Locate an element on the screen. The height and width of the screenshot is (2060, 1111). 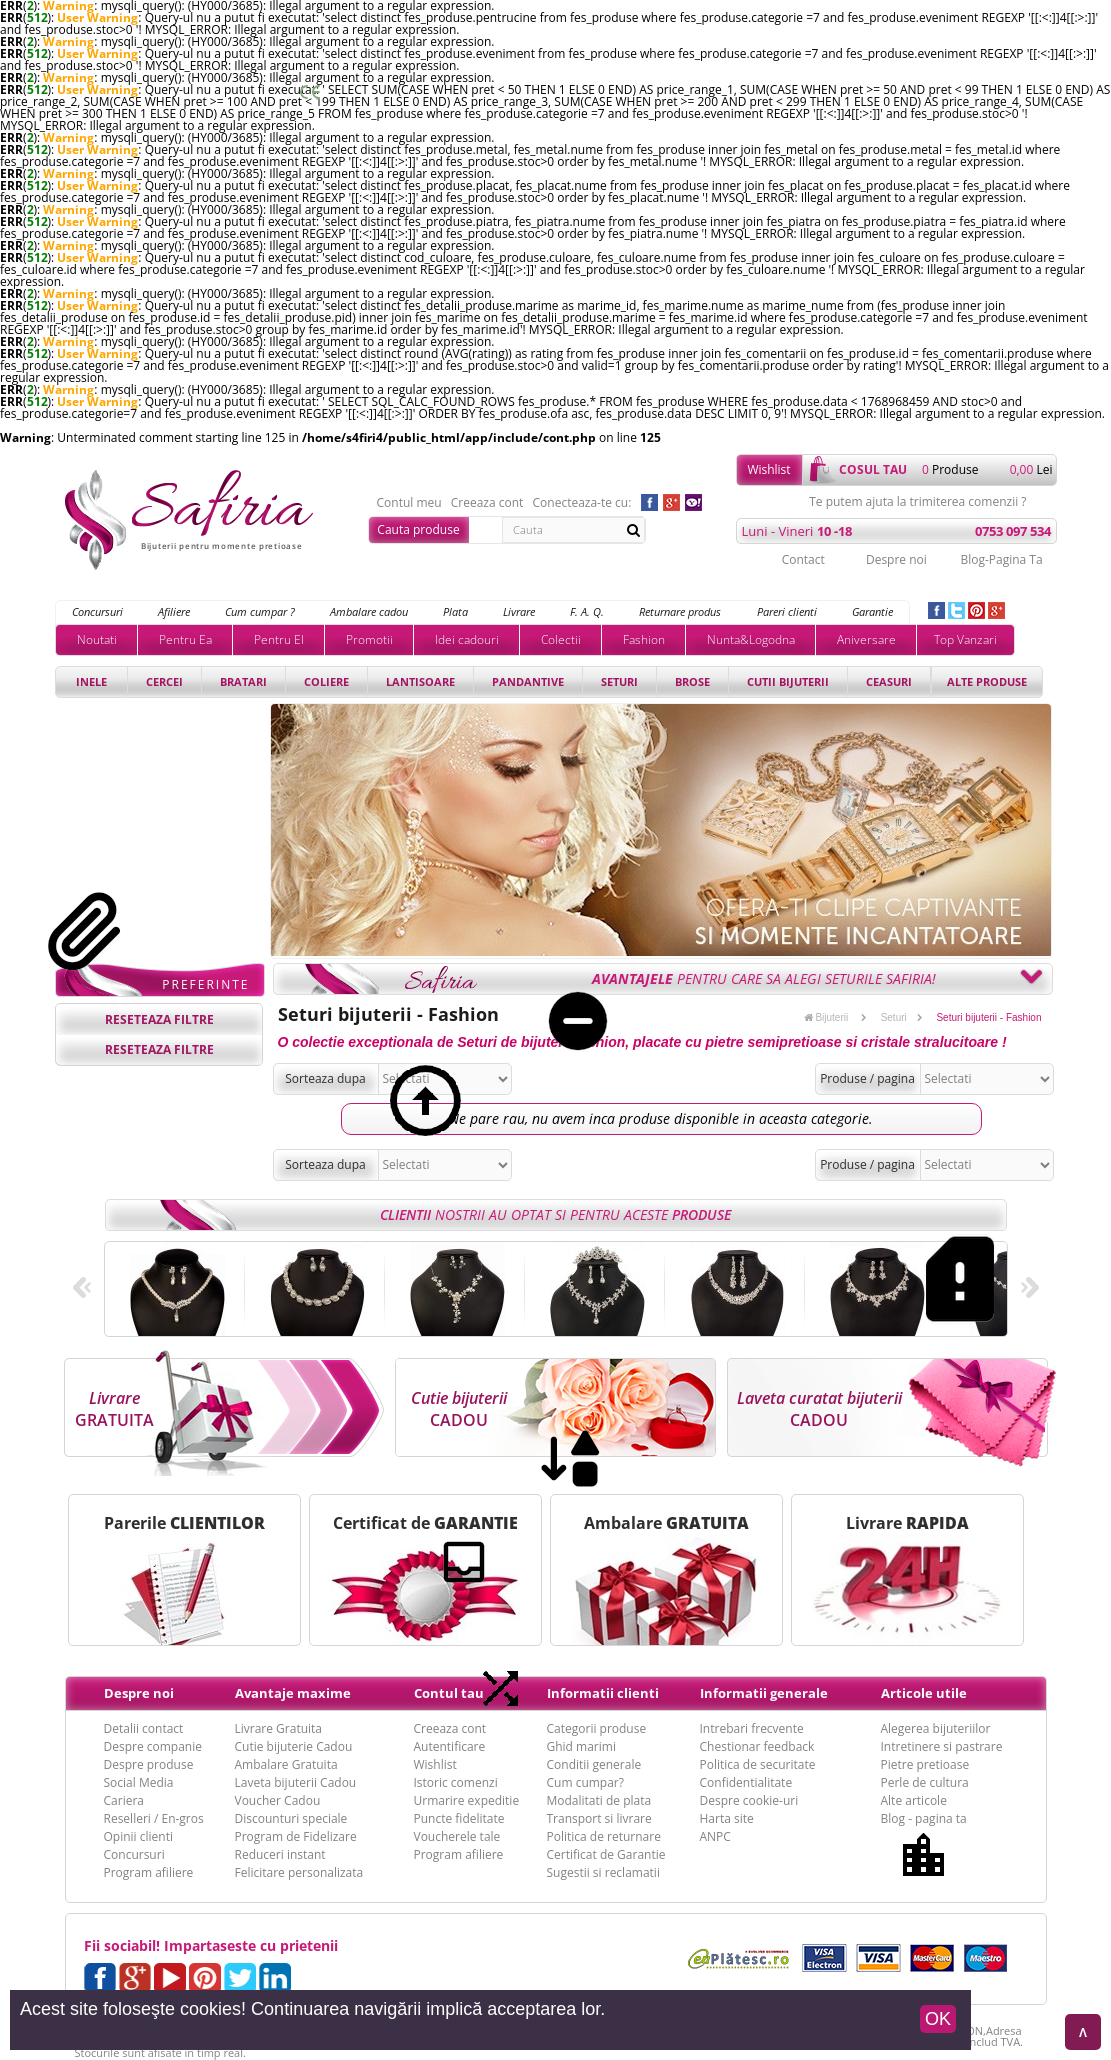
indicates CE marking / European conformity certification is located at coordinates (310, 92).